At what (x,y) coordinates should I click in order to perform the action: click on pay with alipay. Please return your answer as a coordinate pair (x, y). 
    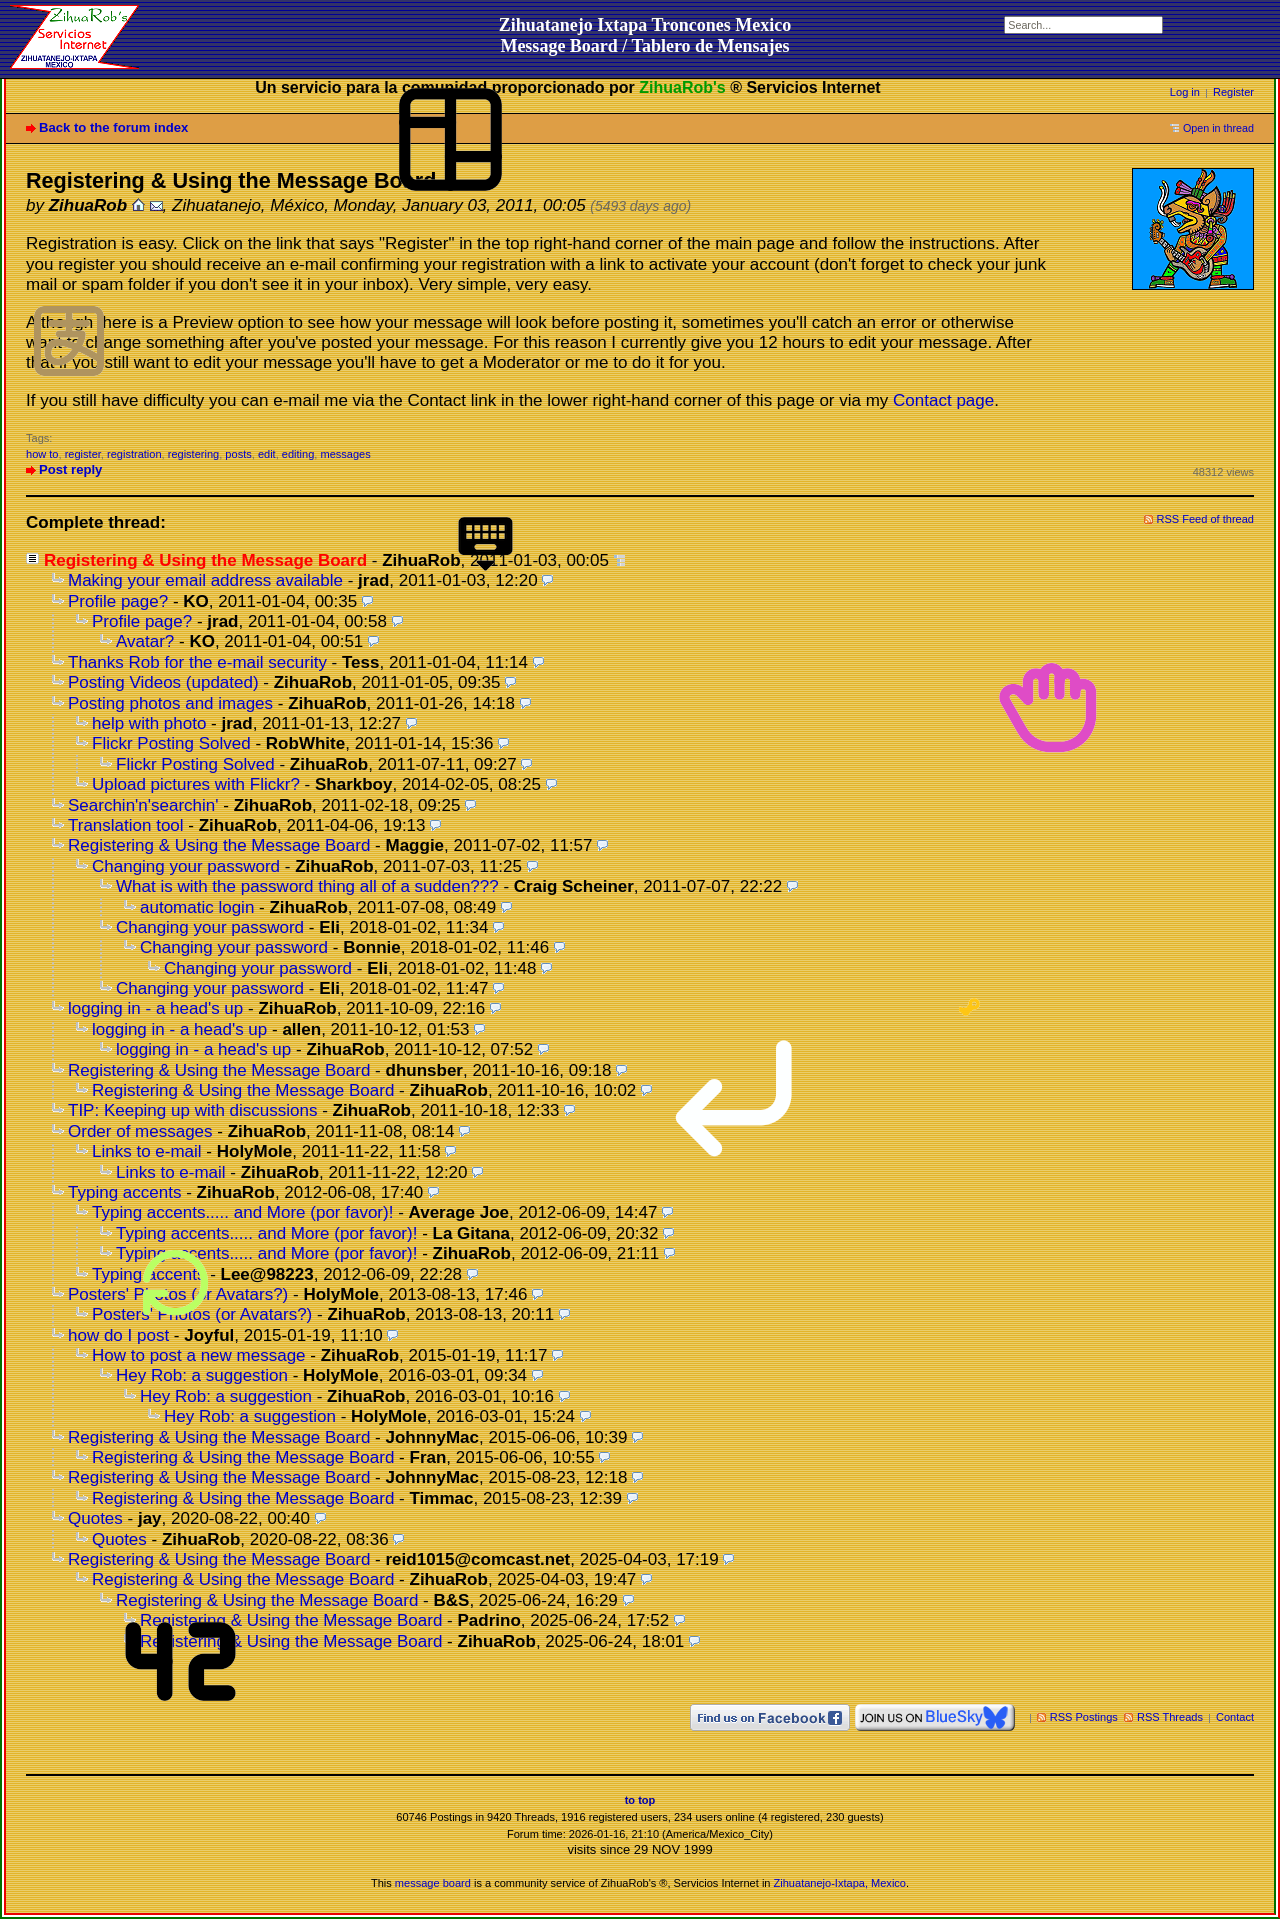
    Looking at the image, I should click on (69, 341).